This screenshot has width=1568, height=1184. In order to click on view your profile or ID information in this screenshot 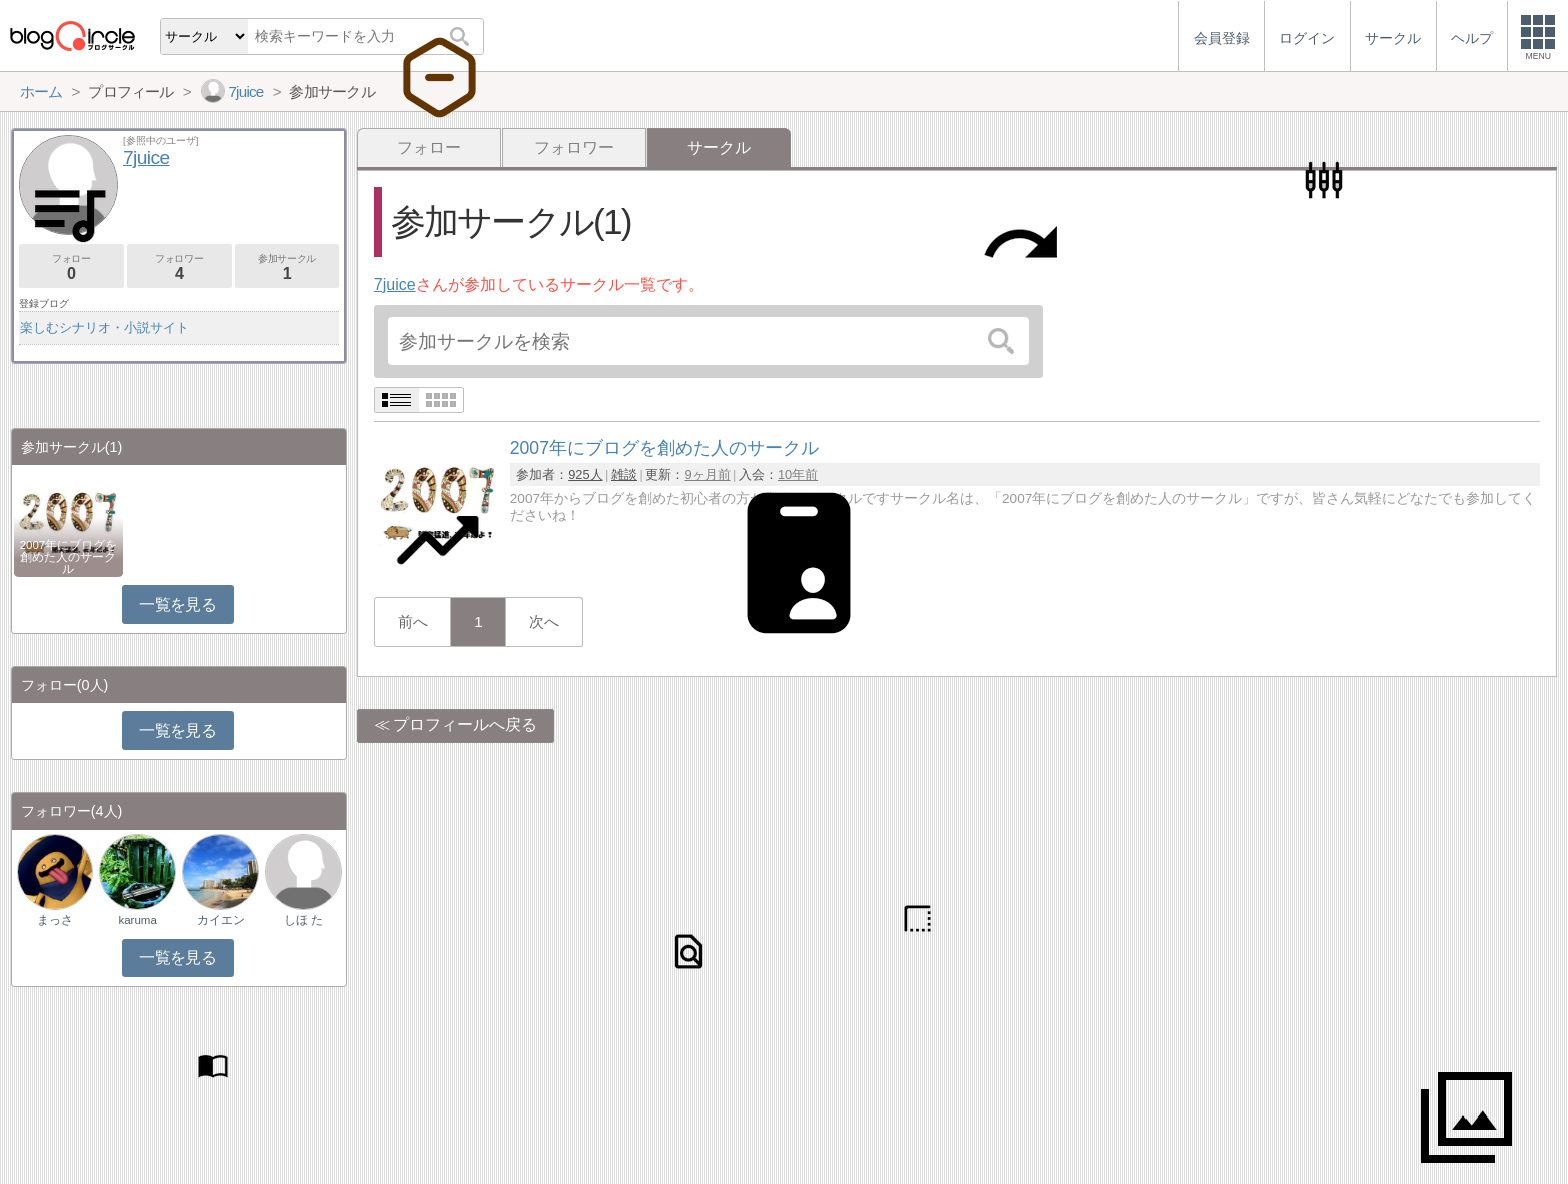, I will do `click(799, 563)`.